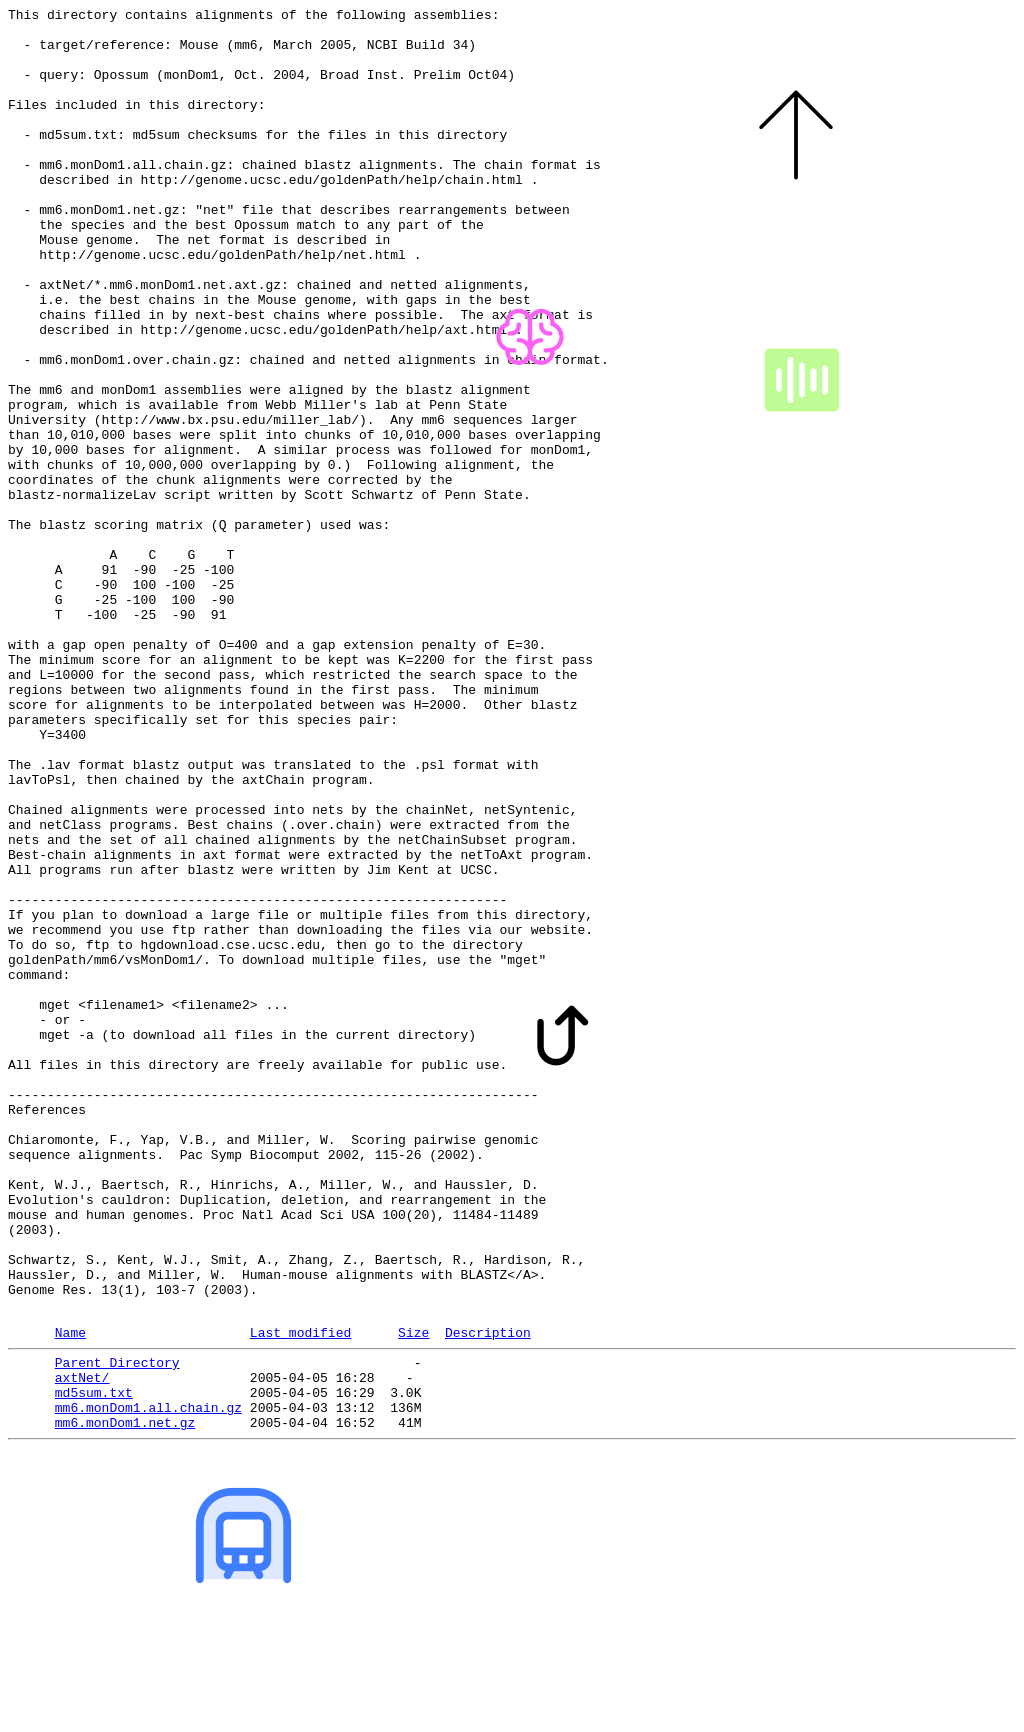  What do you see at coordinates (802, 380) in the screenshot?
I see `access audio or sound settings` at bounding box center [802, 380].